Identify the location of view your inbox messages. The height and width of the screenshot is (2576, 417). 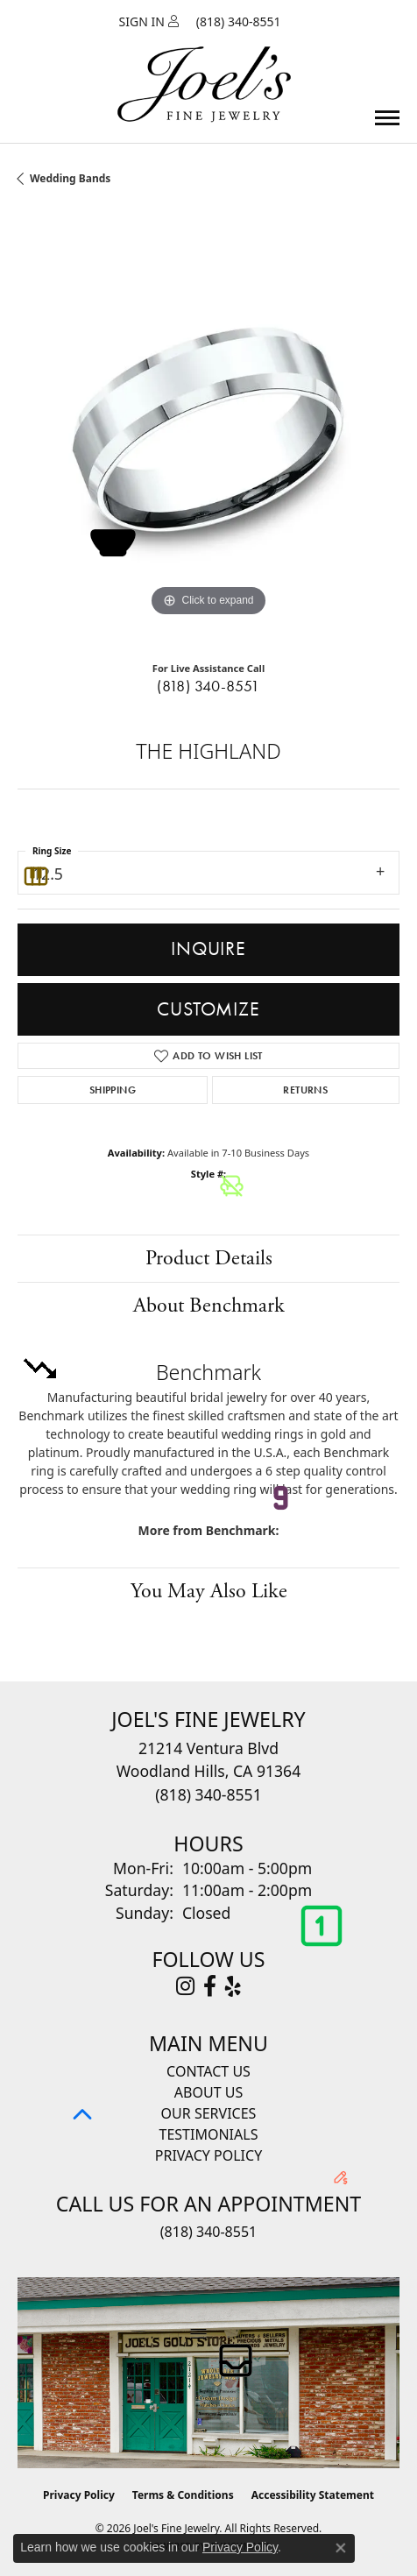
(236, 2360).